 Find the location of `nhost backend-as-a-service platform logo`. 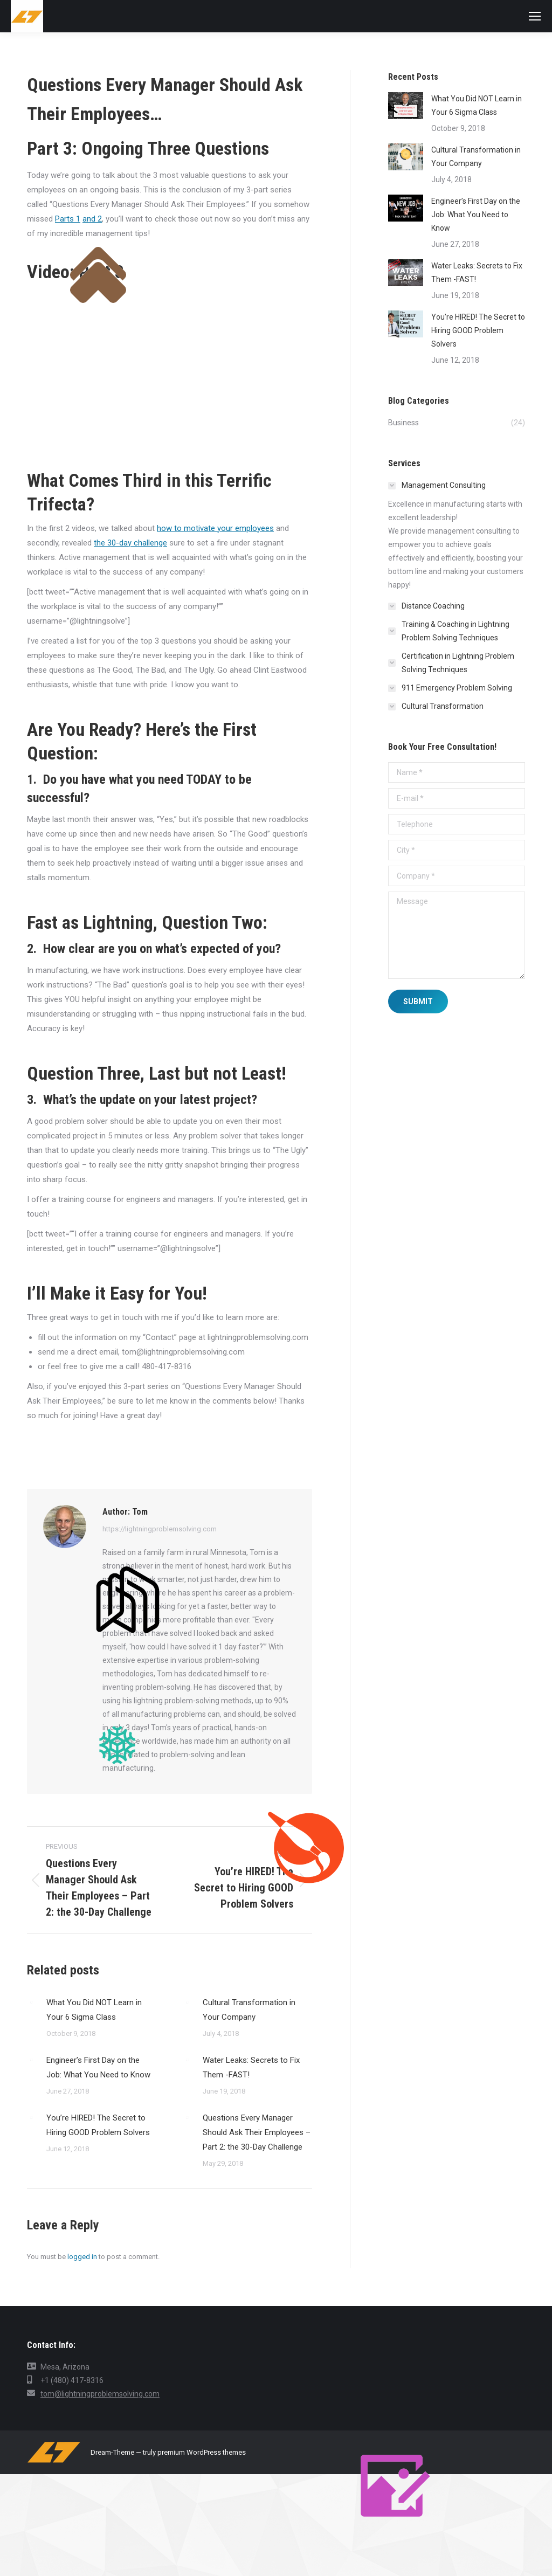

nhost backend-as-a-service platform logo is located at coordinates (128, 1600).